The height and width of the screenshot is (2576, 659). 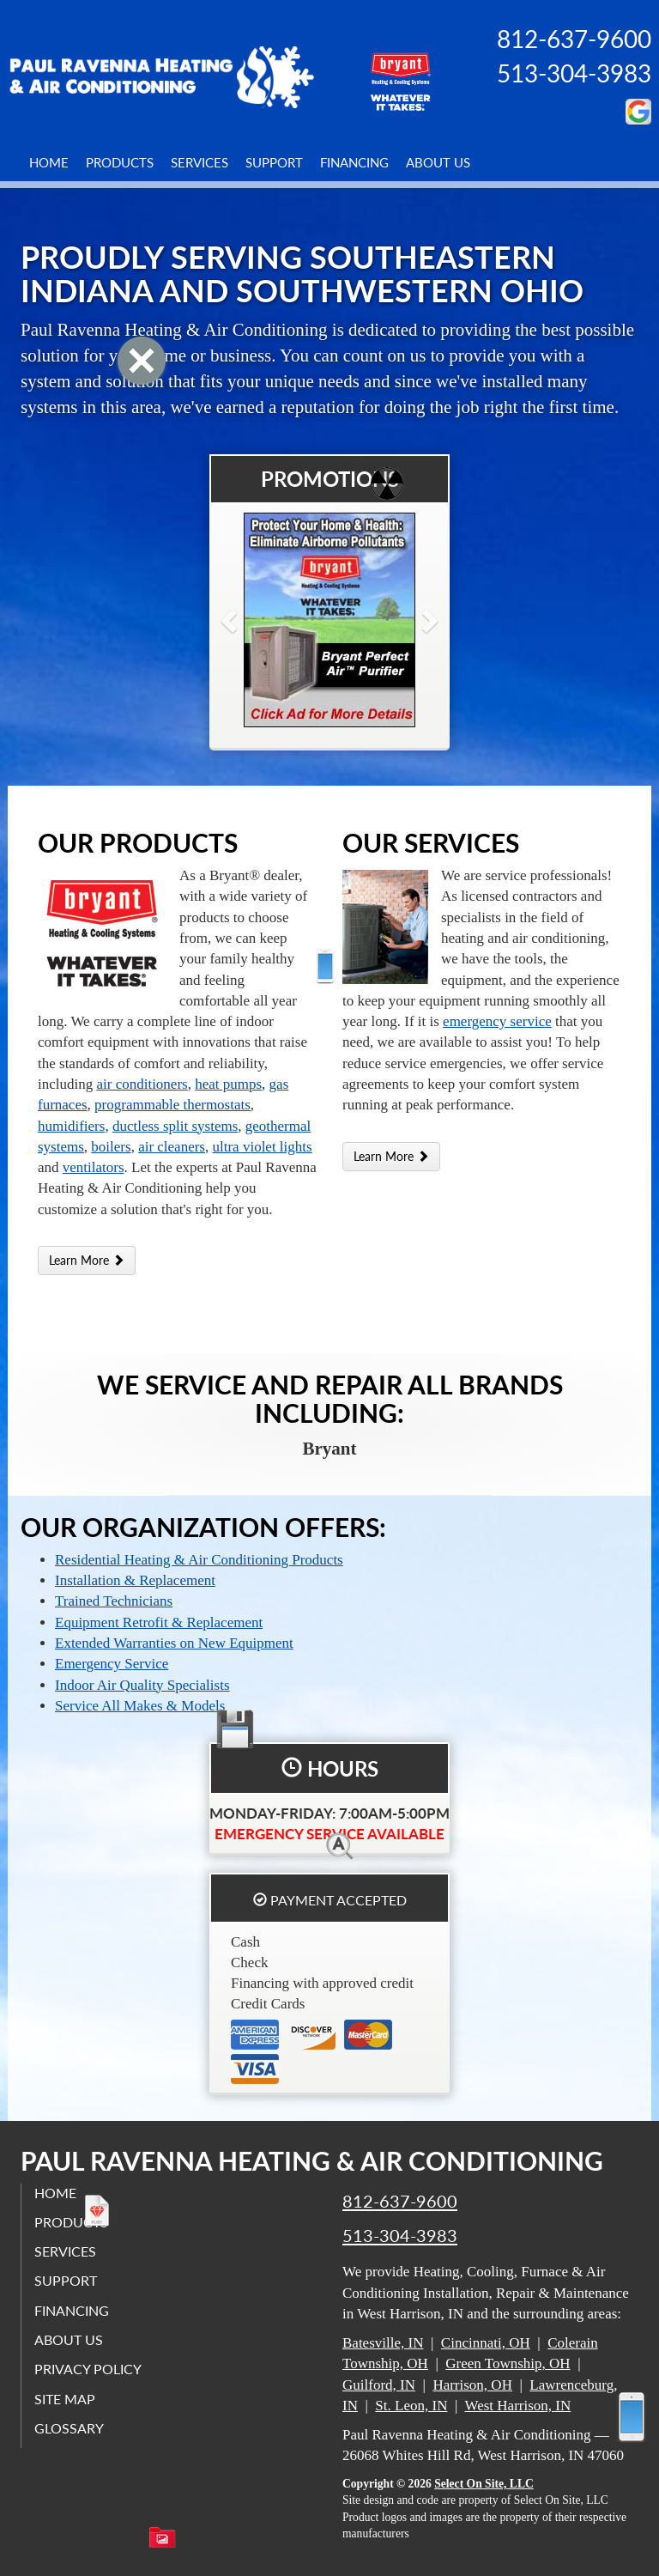 What do you see at coordinates (325, 967) in the screenshot?
I see `indicates a connected iPhone device` at bounding box center [325, 967].